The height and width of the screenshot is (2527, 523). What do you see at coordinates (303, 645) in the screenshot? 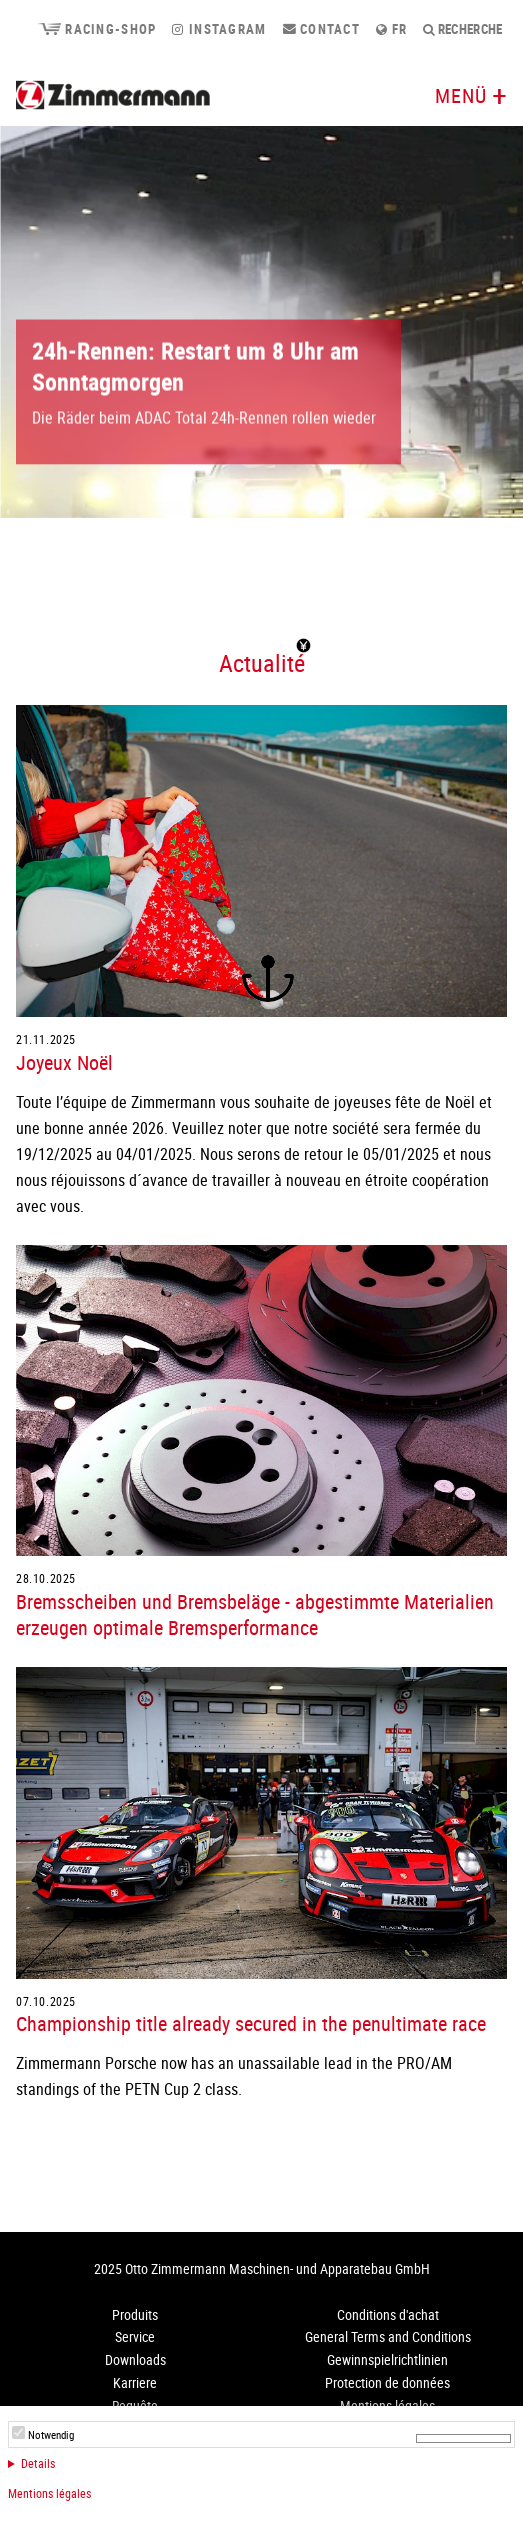
I see `view or select Japanese yen currency` at bounding box center [303, 645].